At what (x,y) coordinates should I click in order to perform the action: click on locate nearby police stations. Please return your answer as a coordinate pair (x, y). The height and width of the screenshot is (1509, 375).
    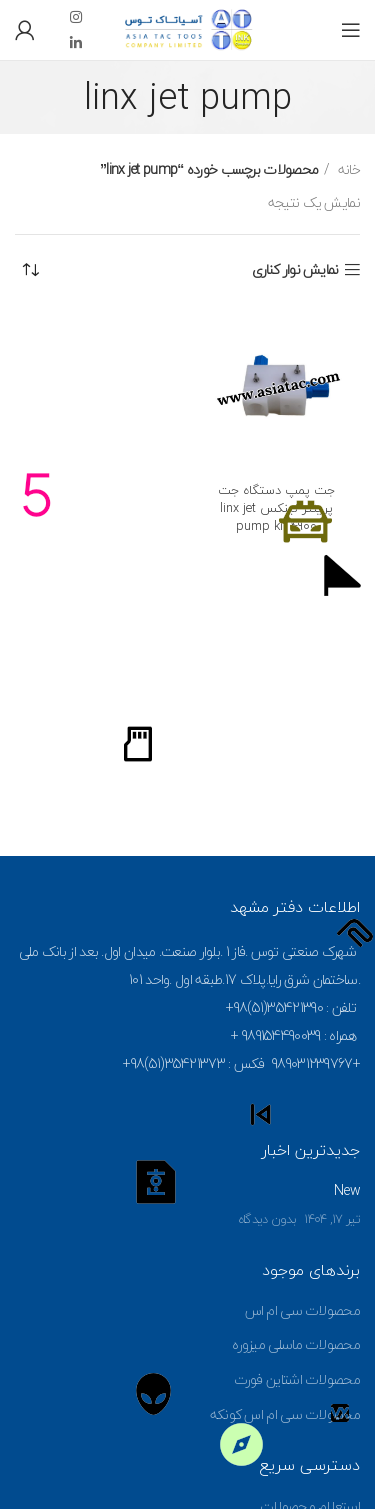
    Looking at the image, I should click on (305, 520).